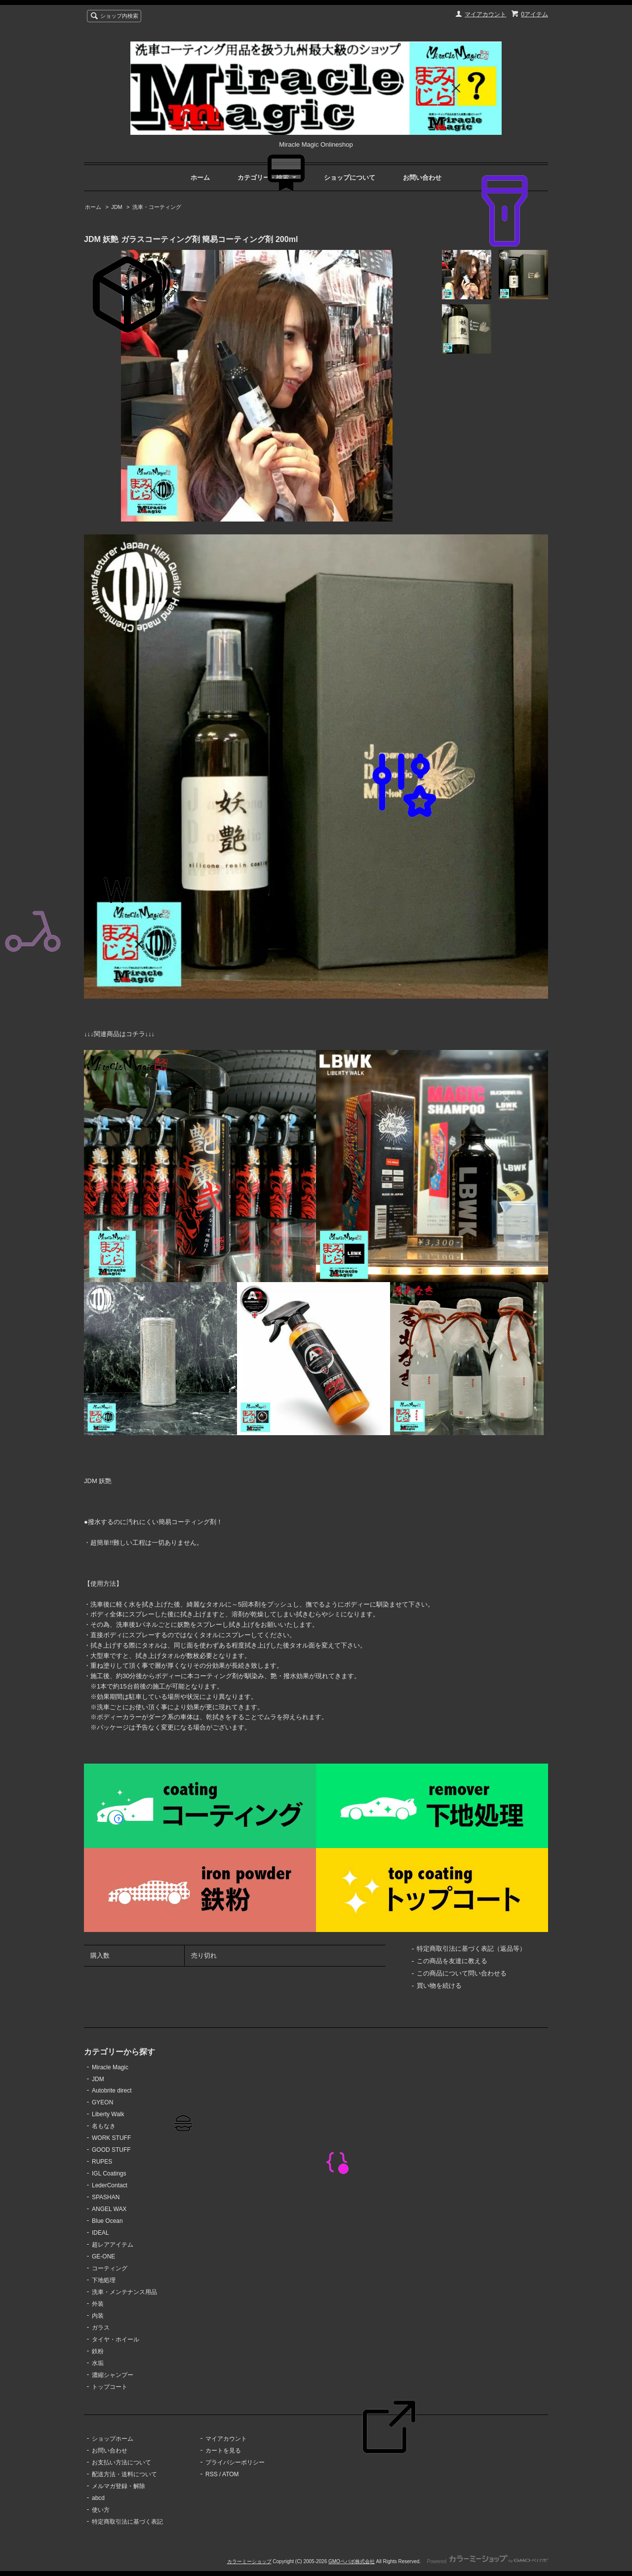 The height and width of the screenshot is (2576, 632). What do you see at coordinates (401, 782) in the screenshot?
I see `adjust settings for starred items` at bounding box center [401, 782].